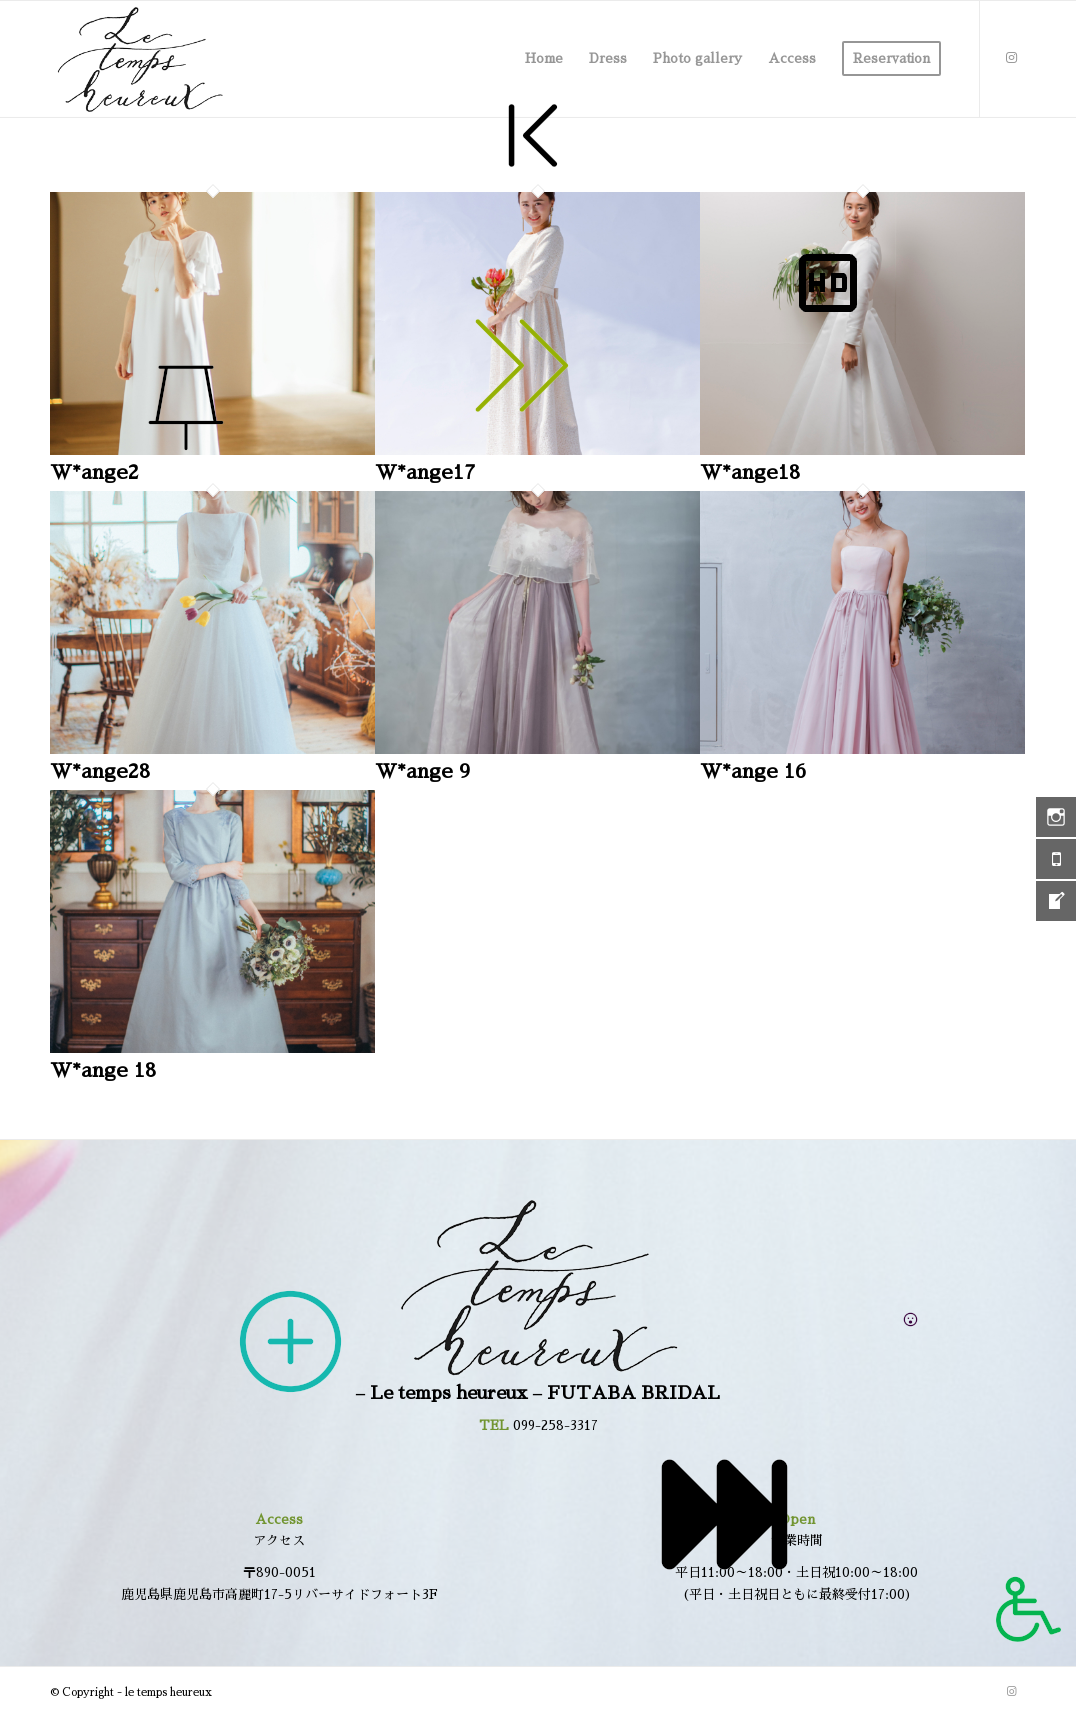 This screenshot has height=1719, width=1076. I want to click on skip to next track, so click(724, 1514).